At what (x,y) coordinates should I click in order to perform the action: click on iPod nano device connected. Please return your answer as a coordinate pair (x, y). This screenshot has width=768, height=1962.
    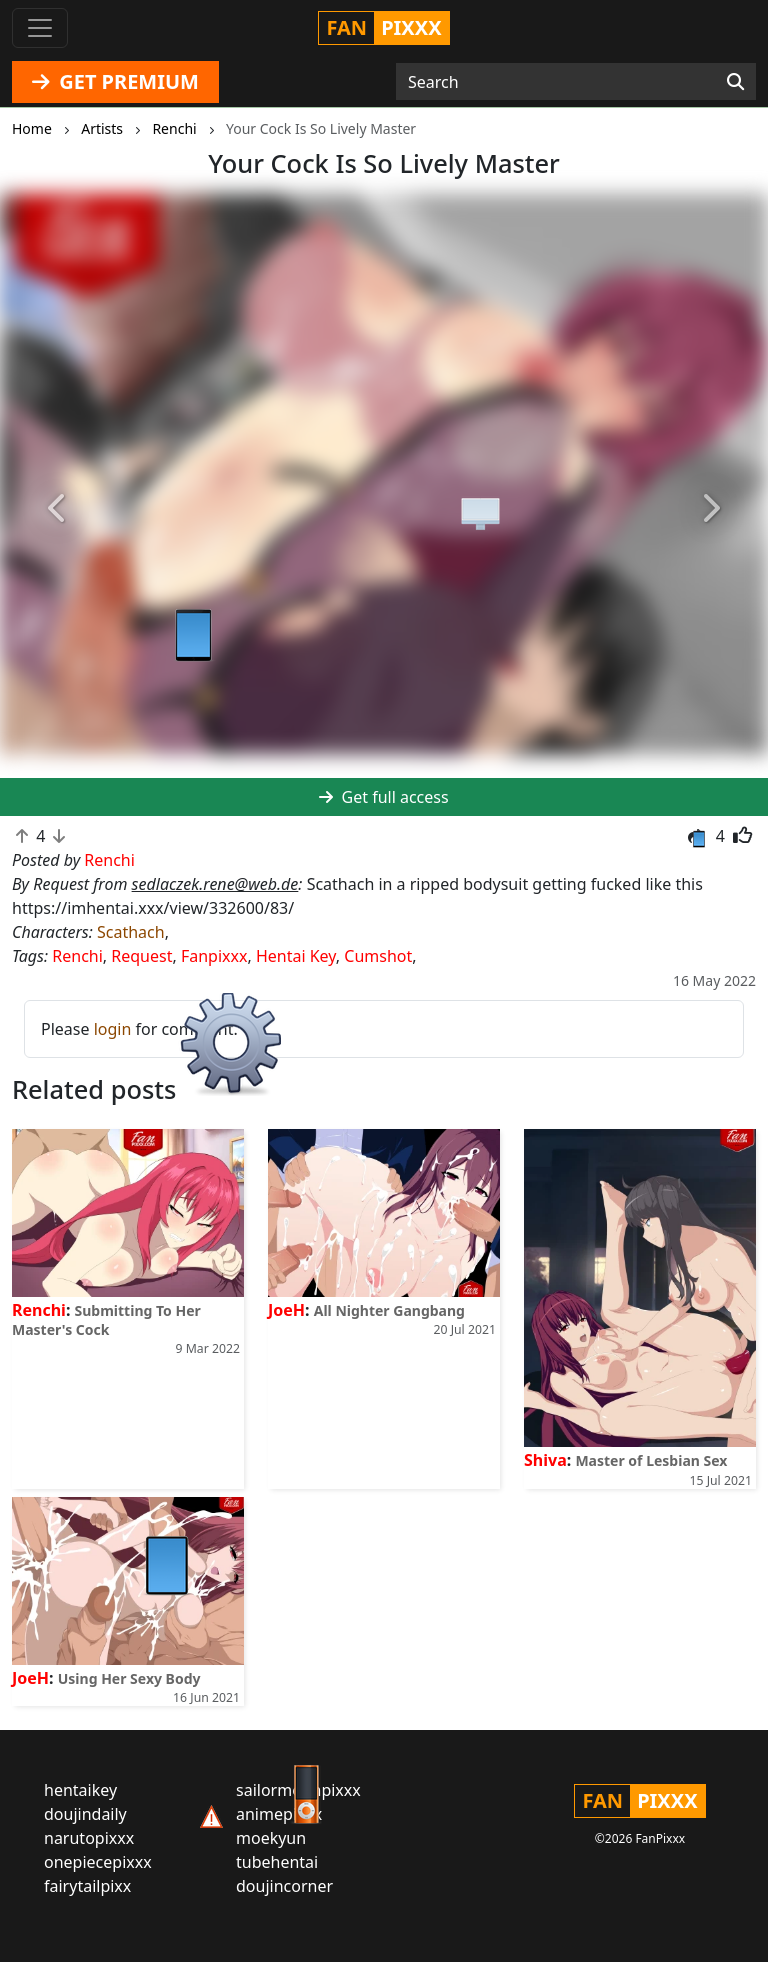
    Looking at the image, I should click on (306, 1795).